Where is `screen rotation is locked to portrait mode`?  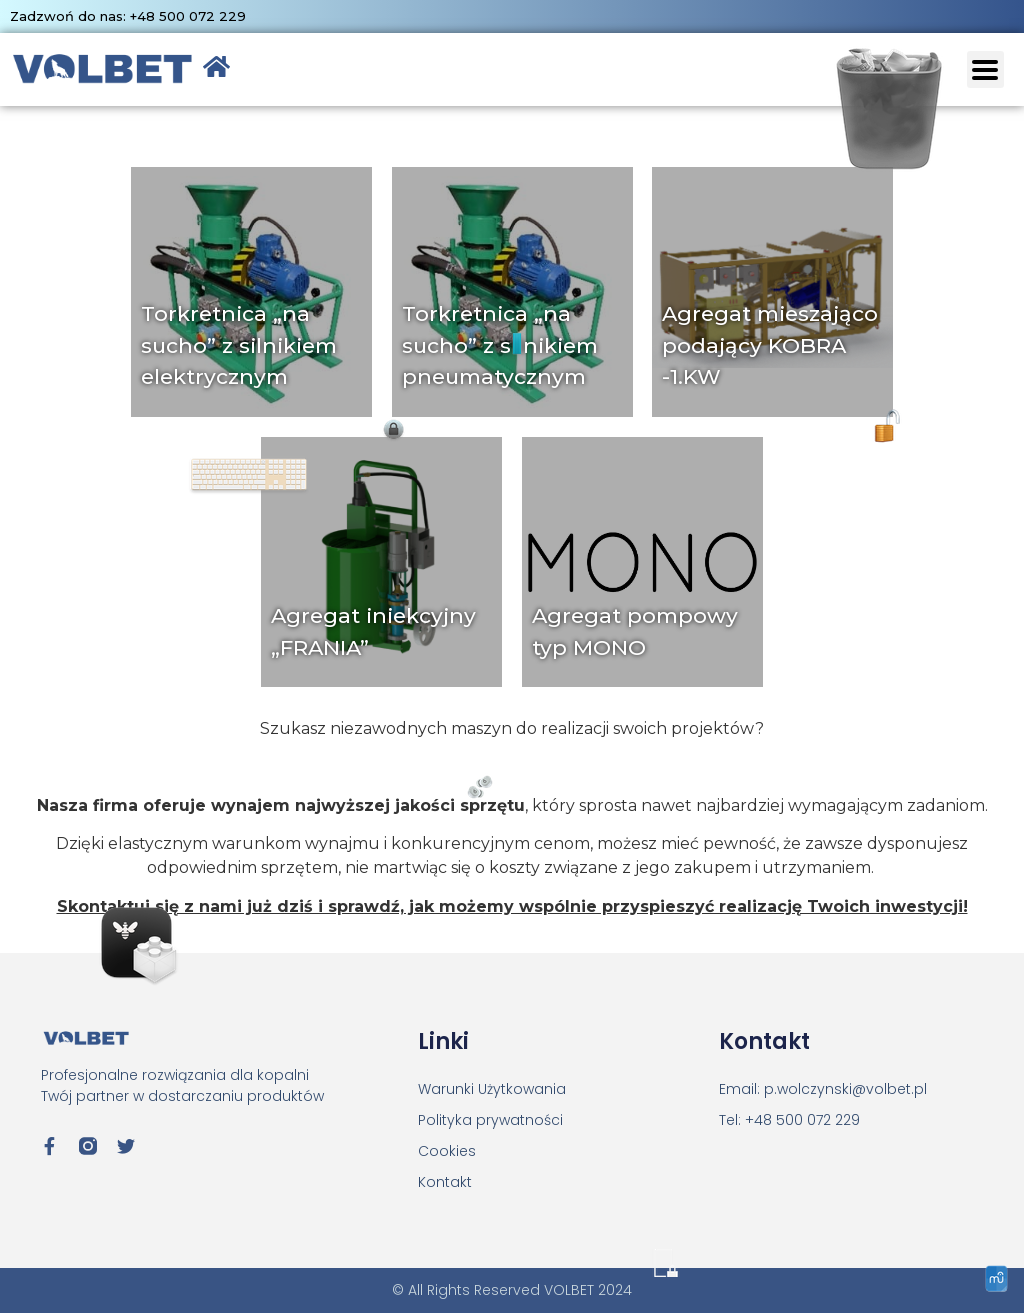 screen rotation is locked to portrait mode is located at coordinates (666, 1263).